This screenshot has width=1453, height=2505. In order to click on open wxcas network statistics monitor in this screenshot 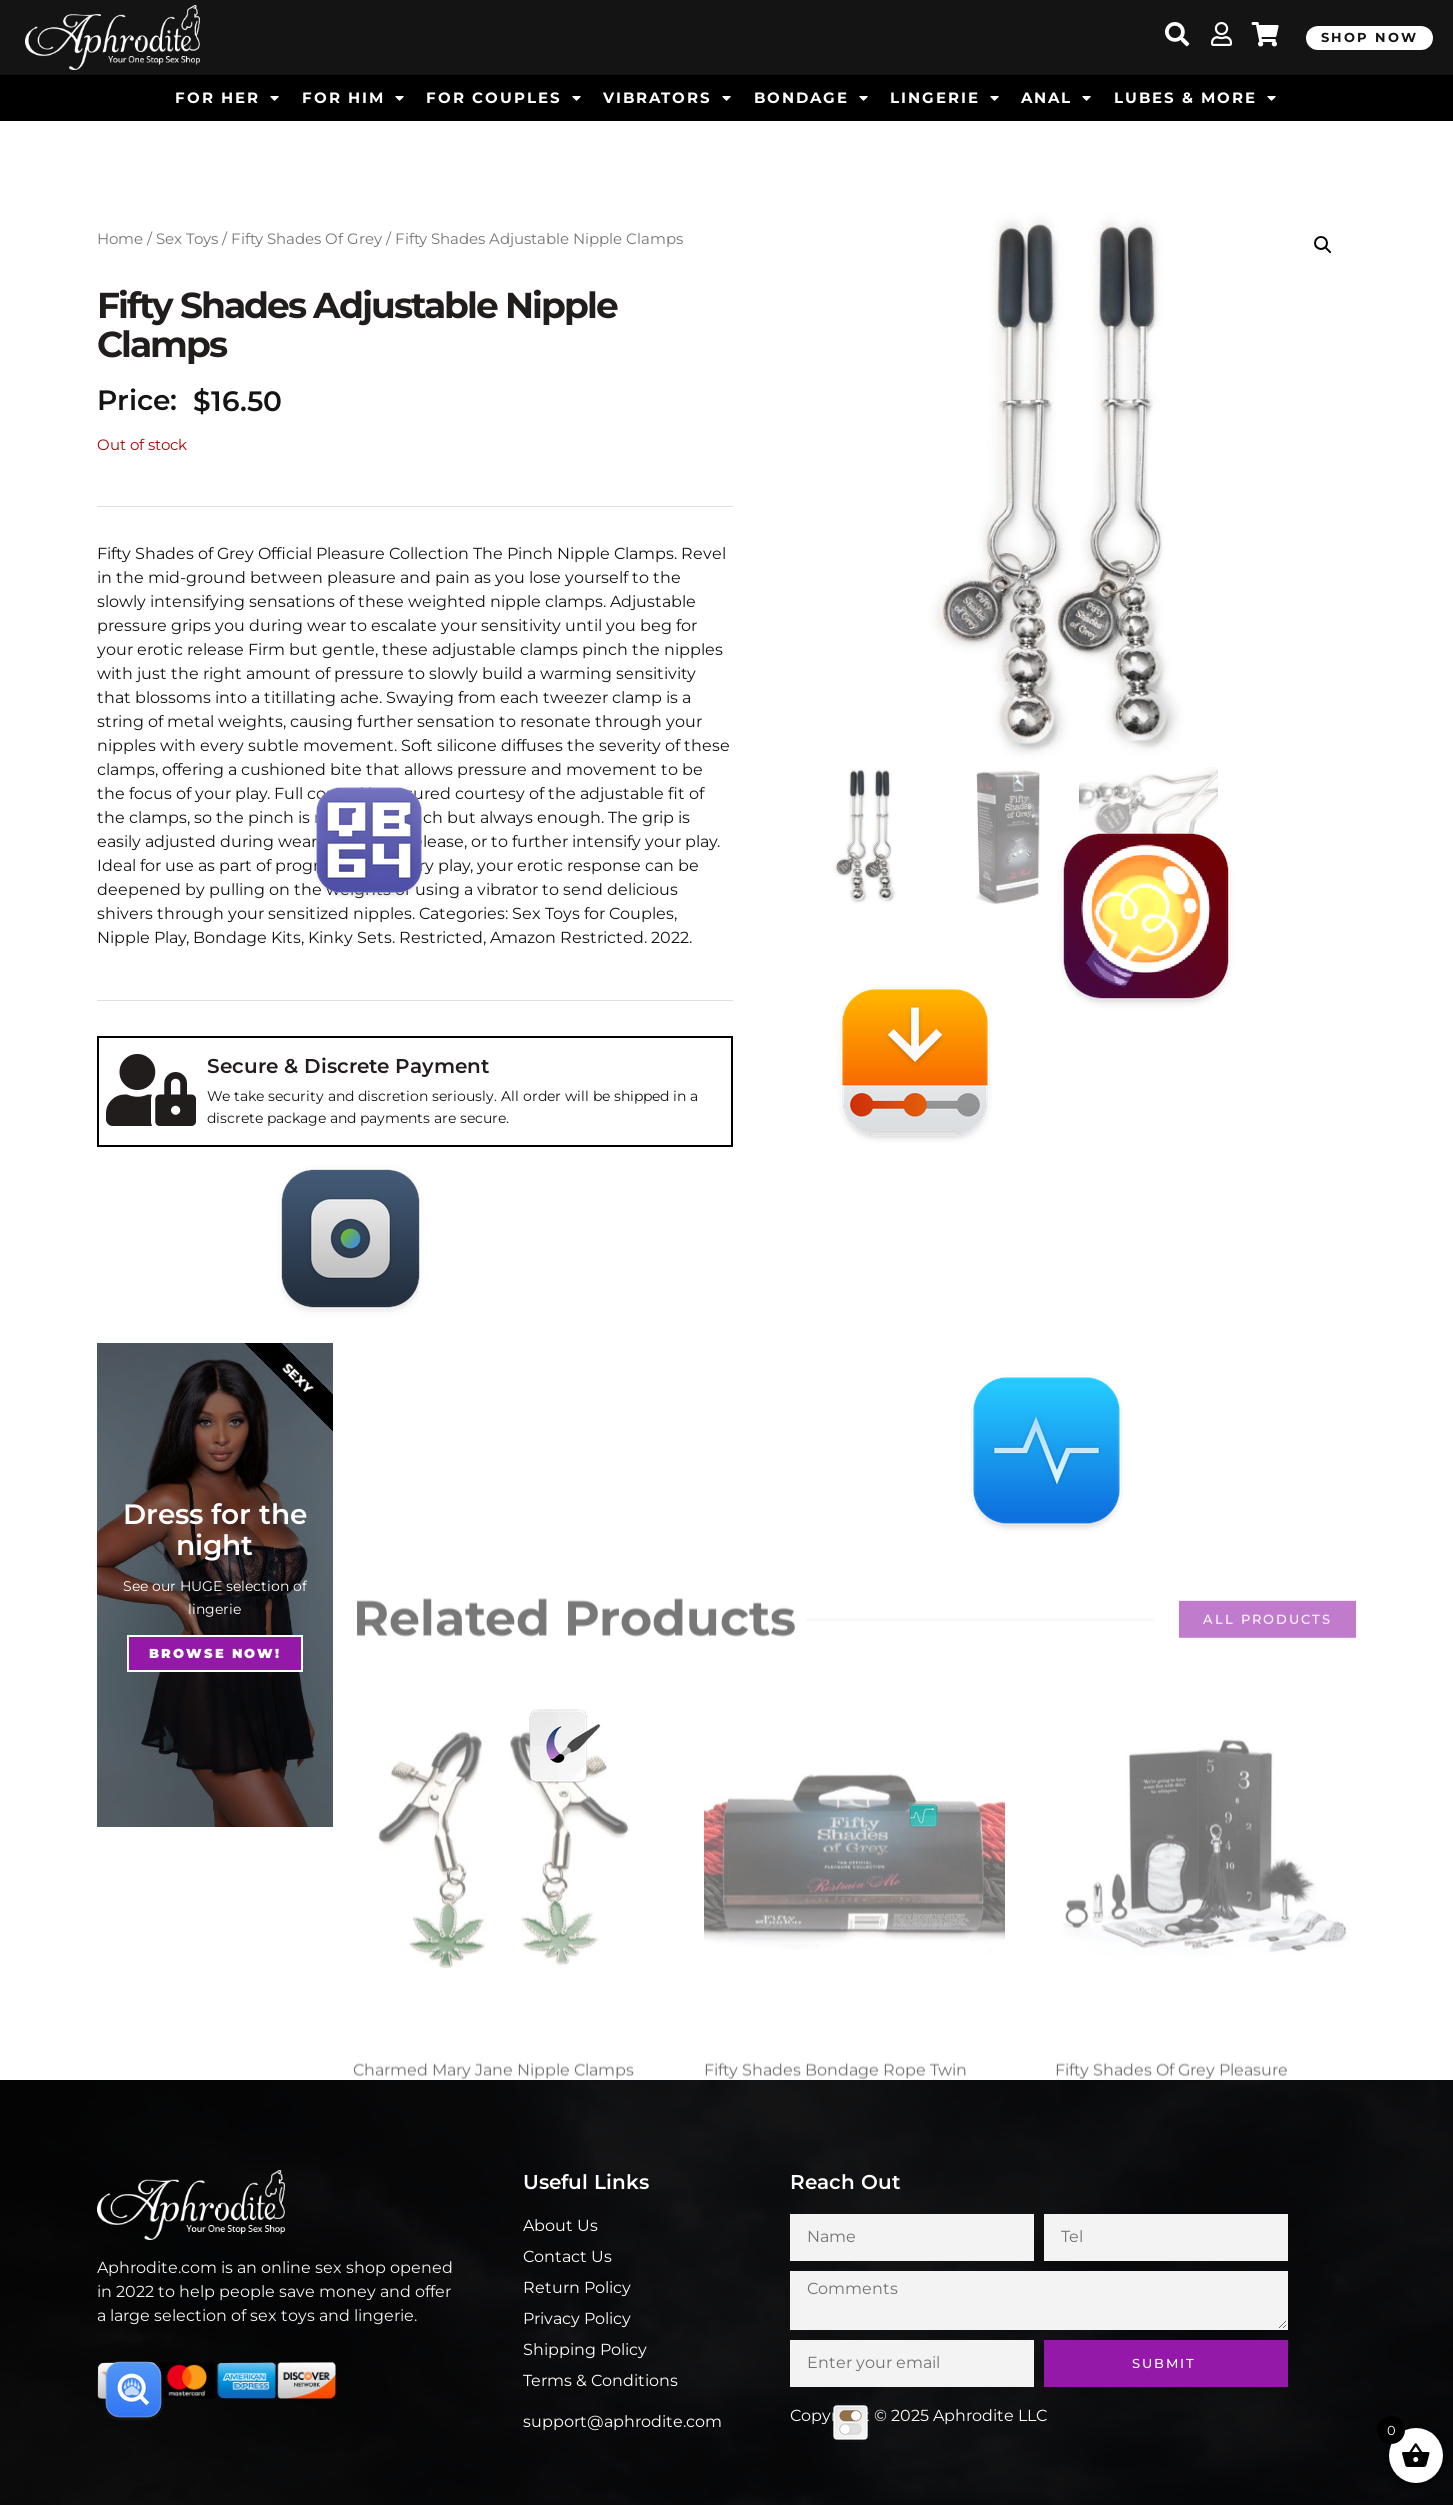, I will do `click(1046, 1450)`.